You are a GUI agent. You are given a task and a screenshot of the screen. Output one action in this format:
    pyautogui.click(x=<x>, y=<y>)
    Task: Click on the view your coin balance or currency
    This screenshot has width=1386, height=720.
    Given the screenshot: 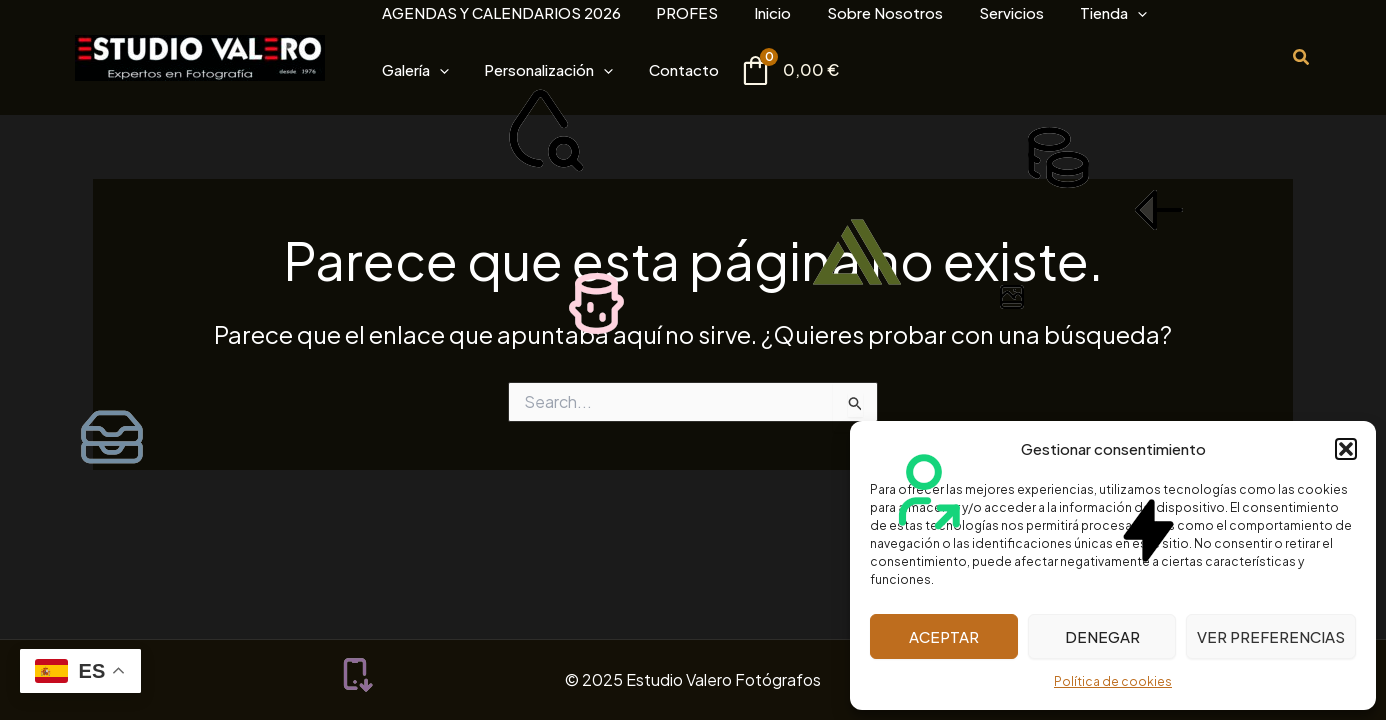 What is the action you would take?
    pyautogui.click(x=1058, y=157)
    